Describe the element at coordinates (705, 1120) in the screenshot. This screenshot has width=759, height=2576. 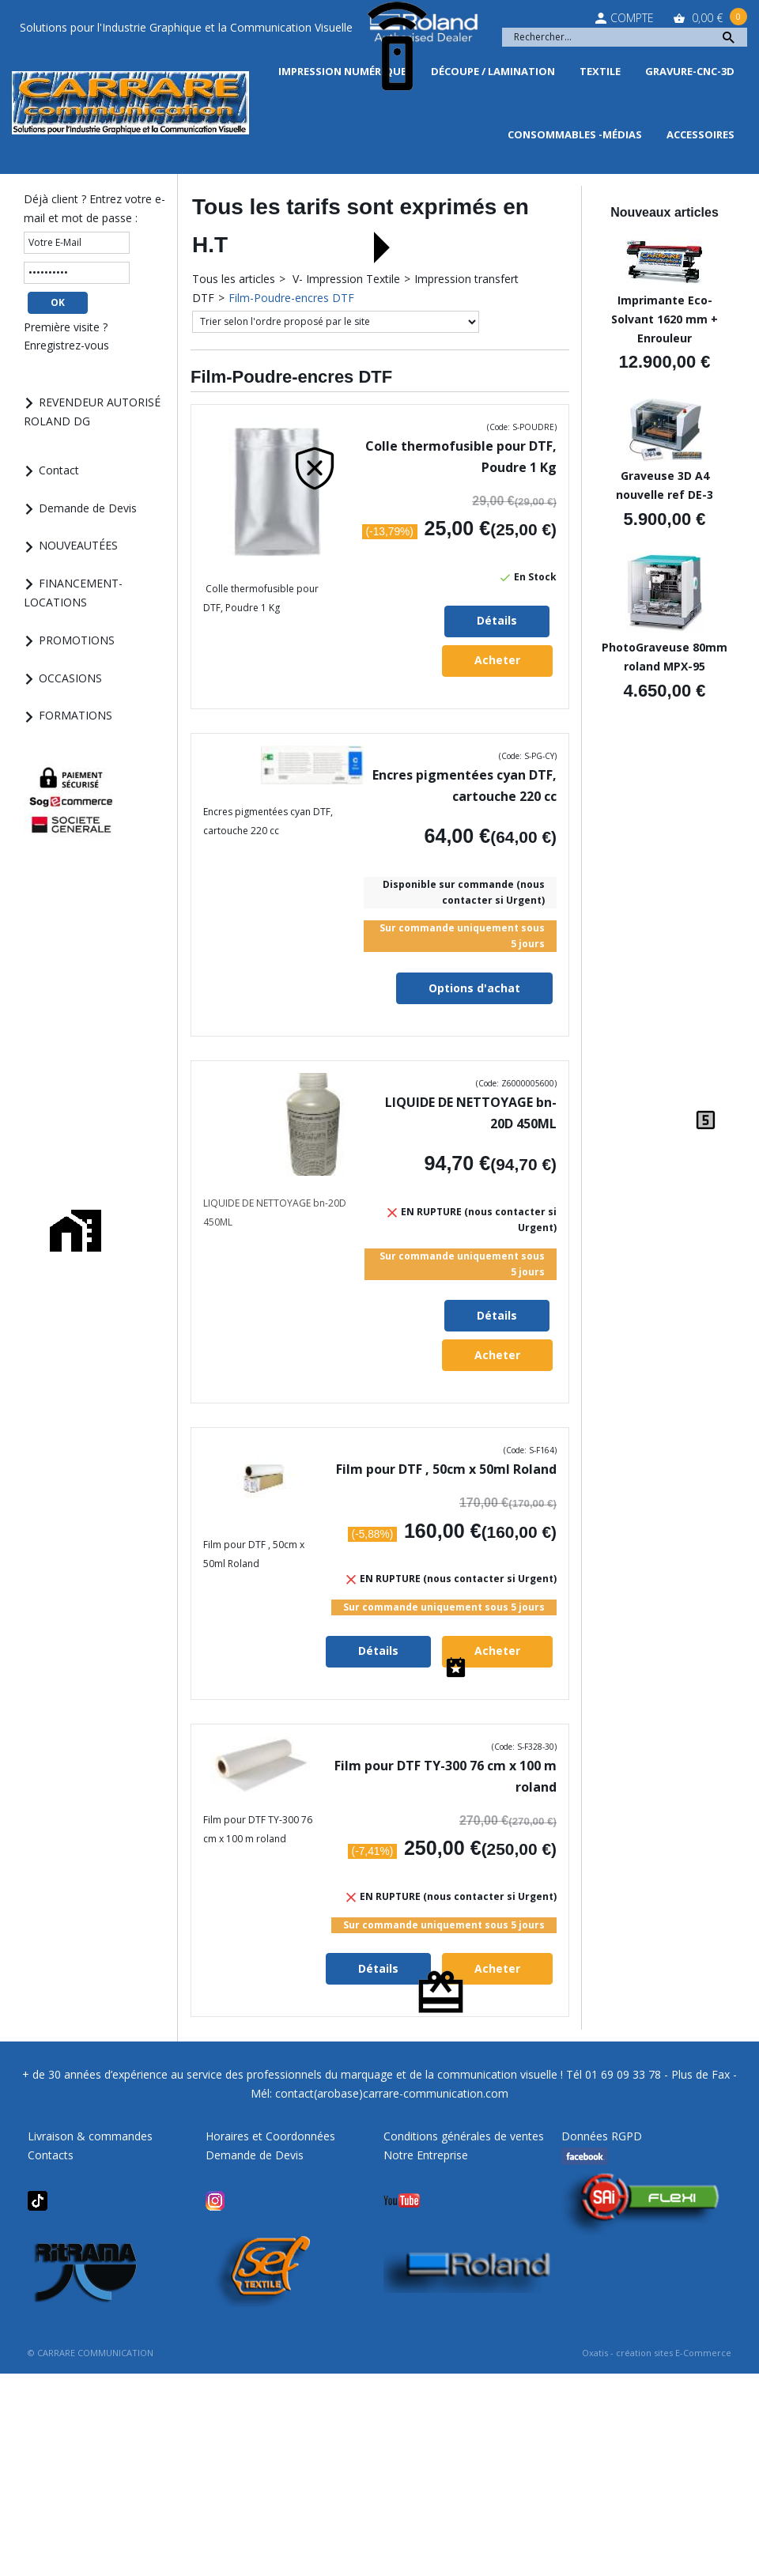
I see `indicates step 5 in a multi-step process` at that location.